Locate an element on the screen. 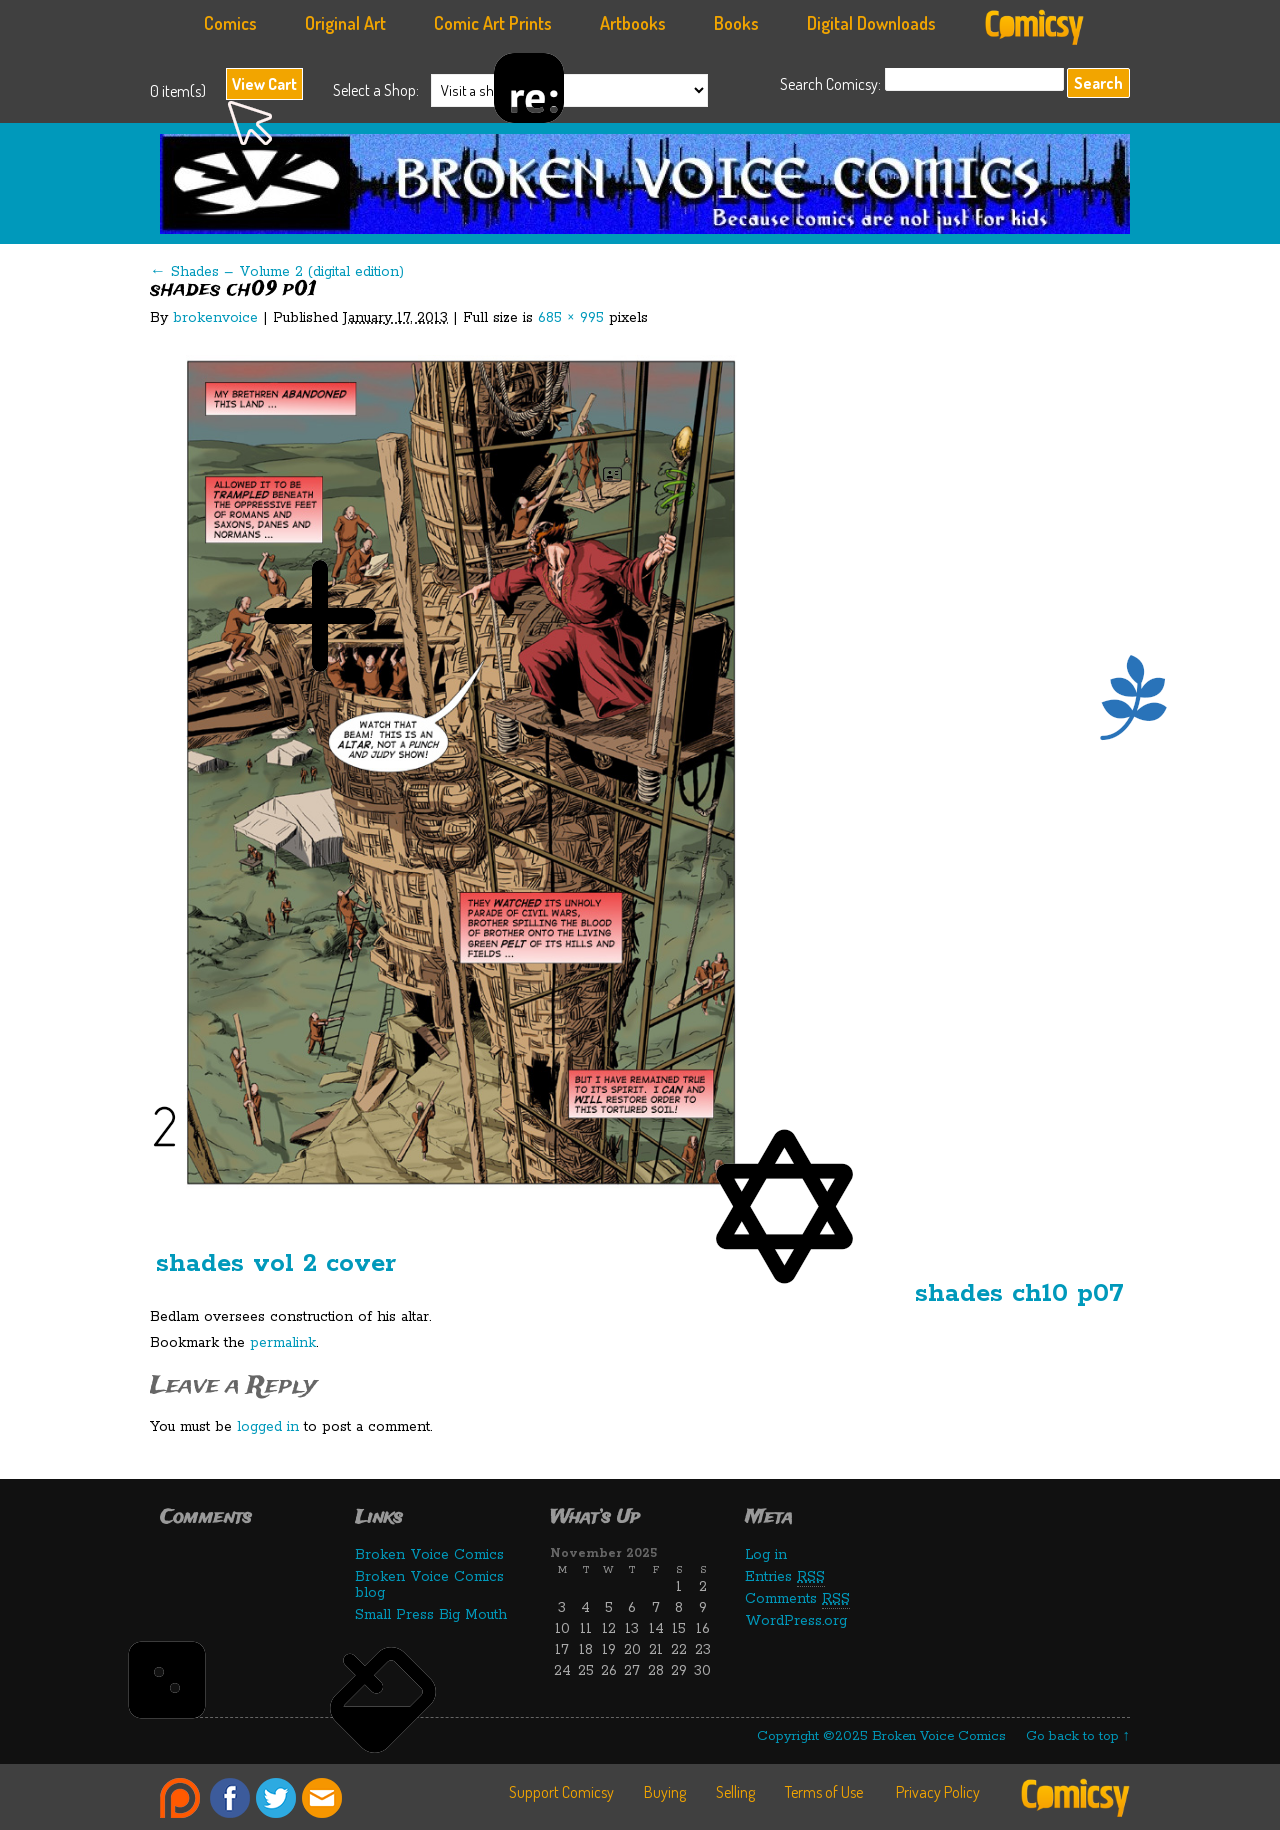 The height and width of the screenshot is (1830, 1280). add a new item is located at coordinates (320, 616).